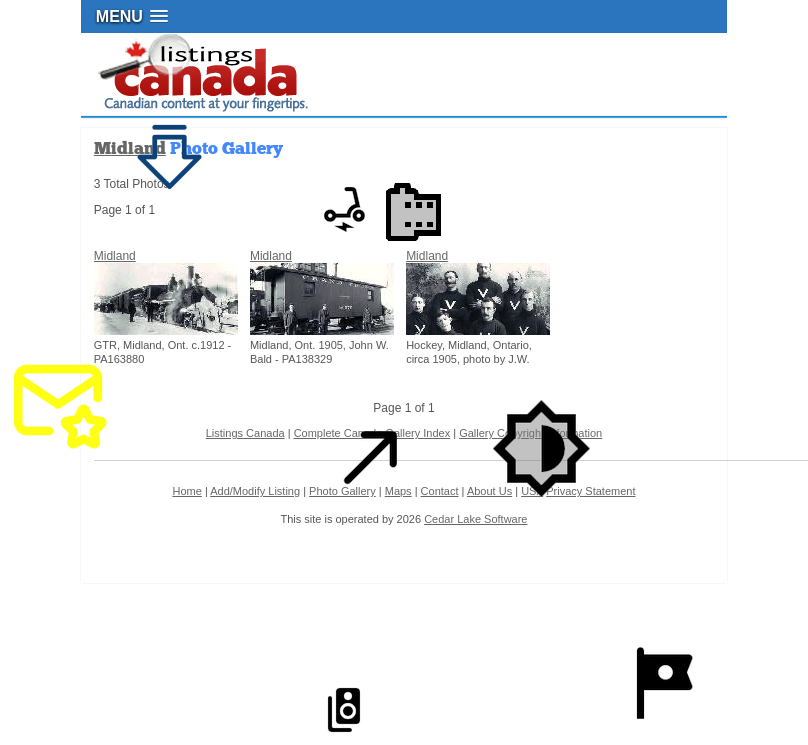 The height and width of the screenshot is (745, 808). What do you see at coordinates (344, 209) in the screenshot?
I see `find nearby electric scooter rentals` at bounding box center [344, 209].